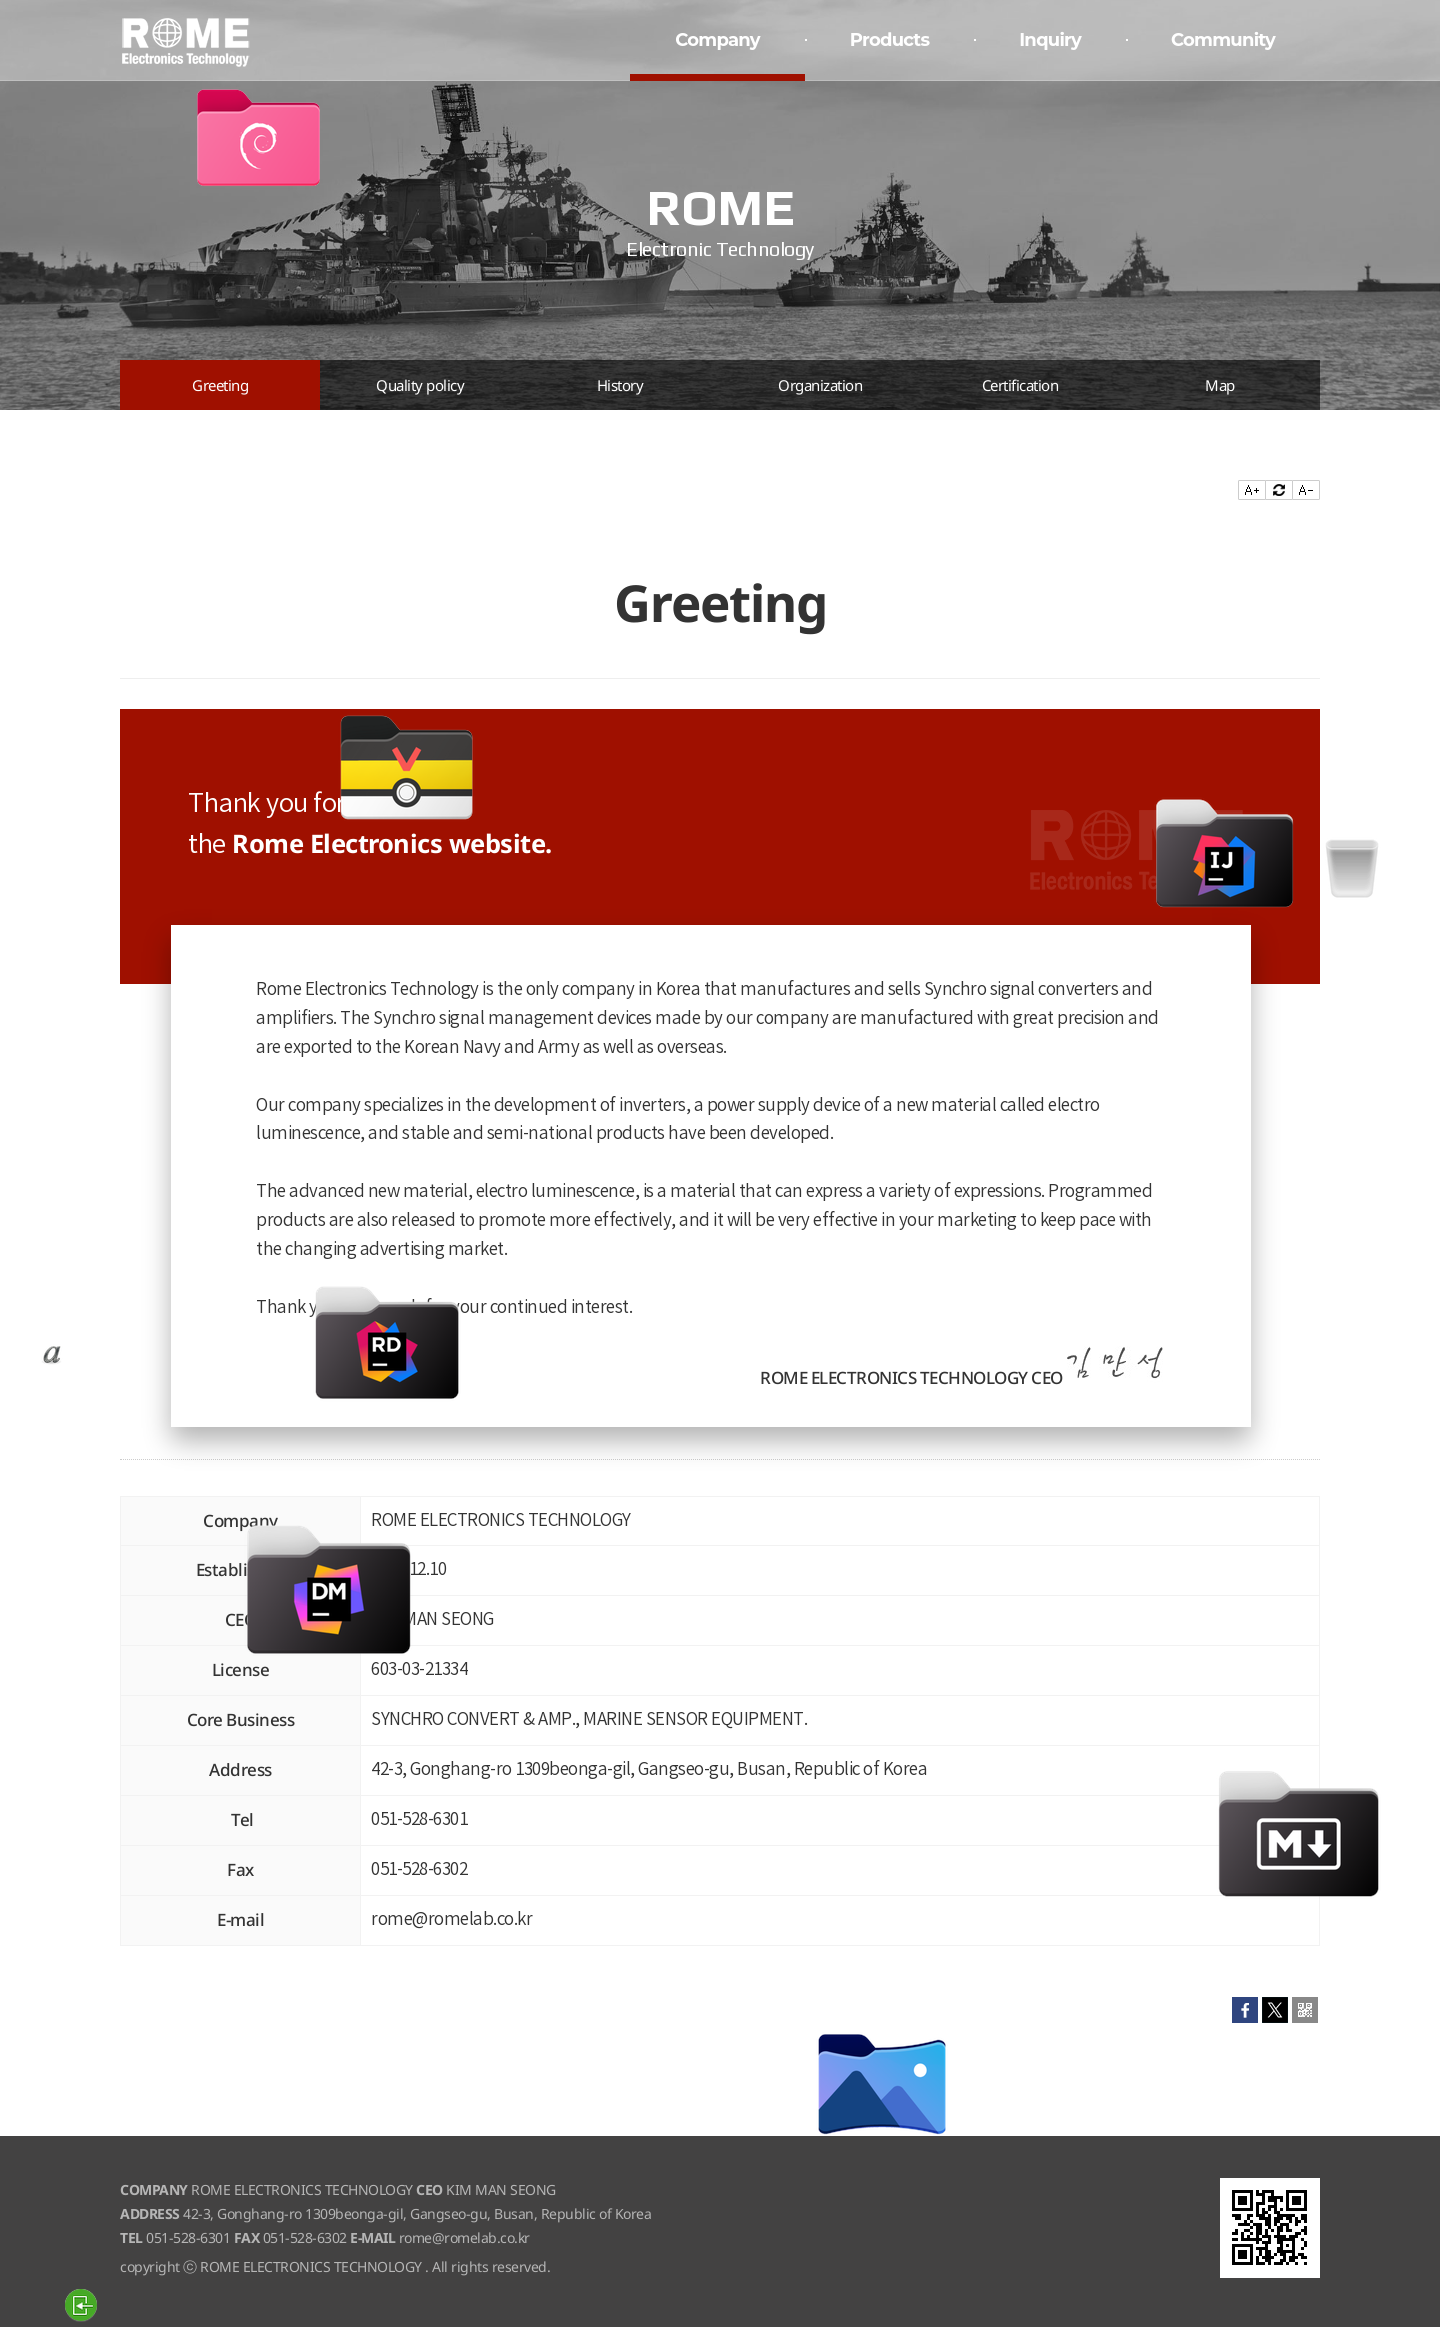 This screenshot has height=2327, width=1440. Describe the element at coordinates (81, 2305) in the screenshot. I see `log out of the current session` at that location.